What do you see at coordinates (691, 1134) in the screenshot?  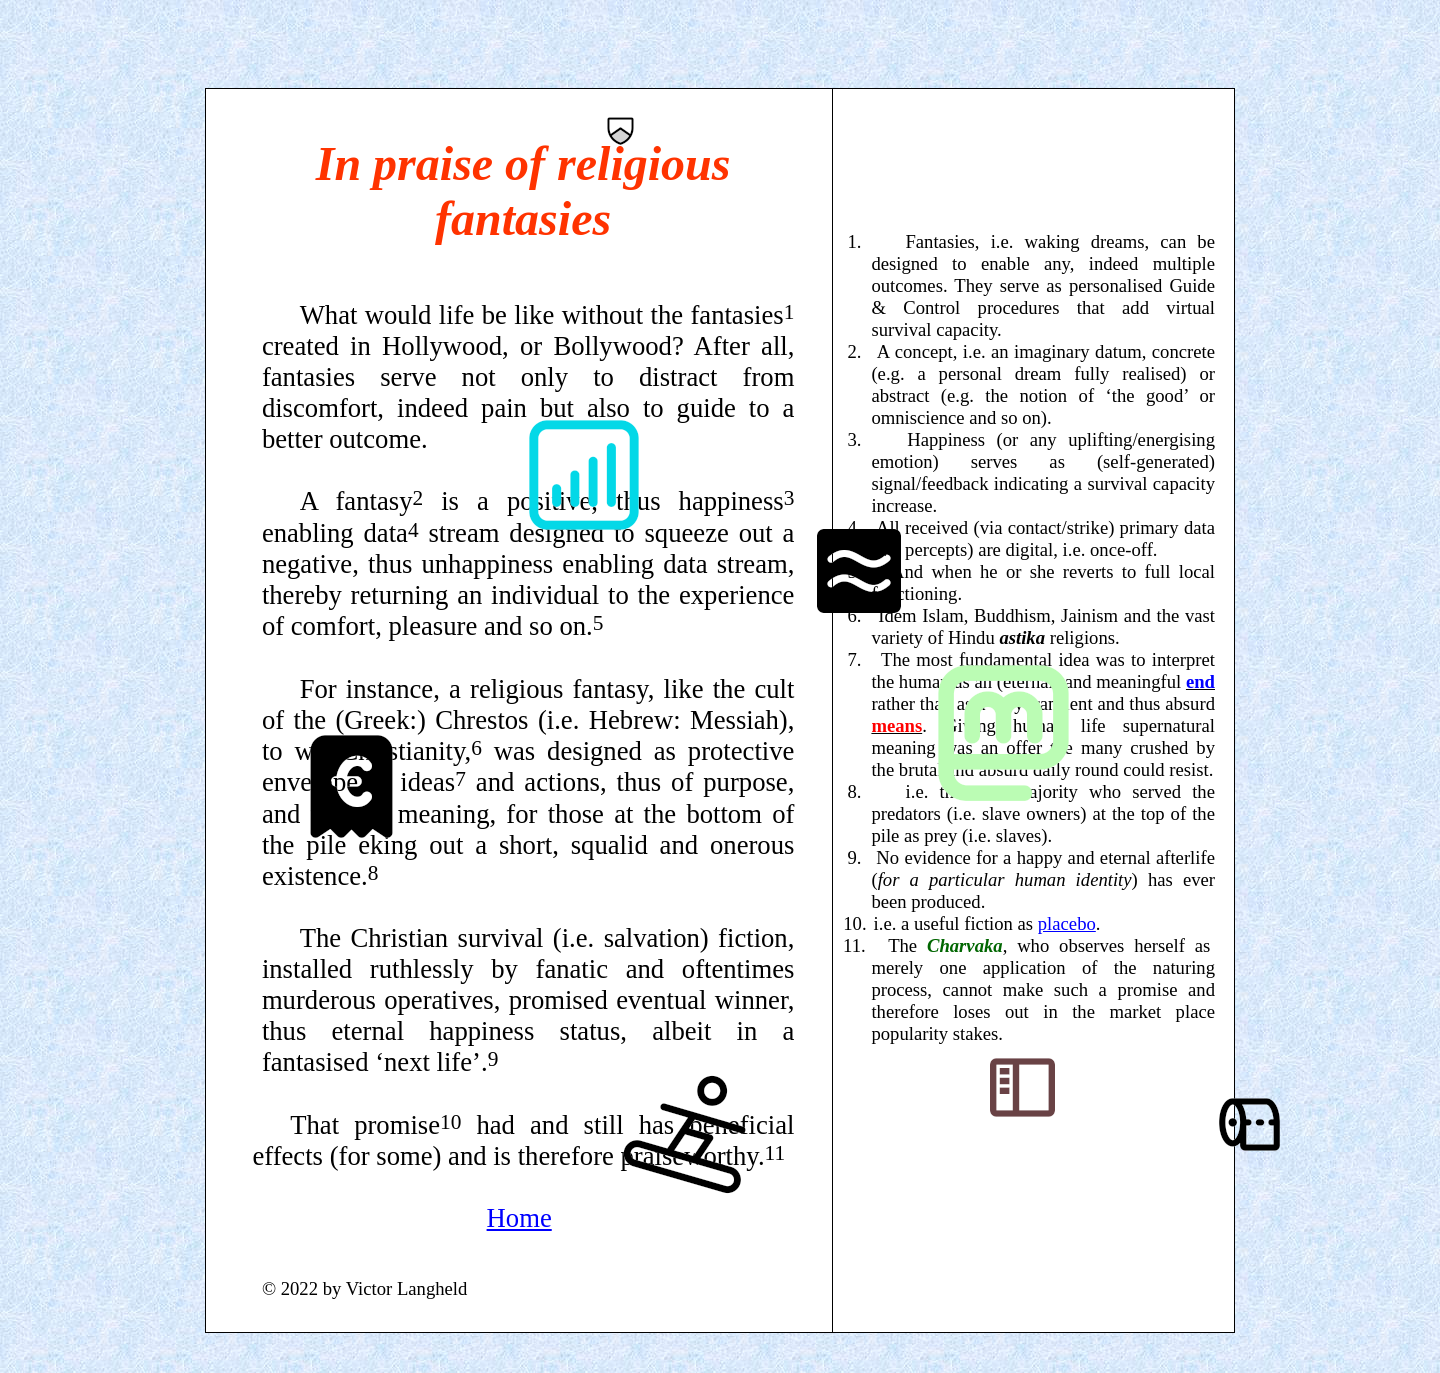 I see `access snowboarding or winter sports content` at bounding box center [691, 1134].